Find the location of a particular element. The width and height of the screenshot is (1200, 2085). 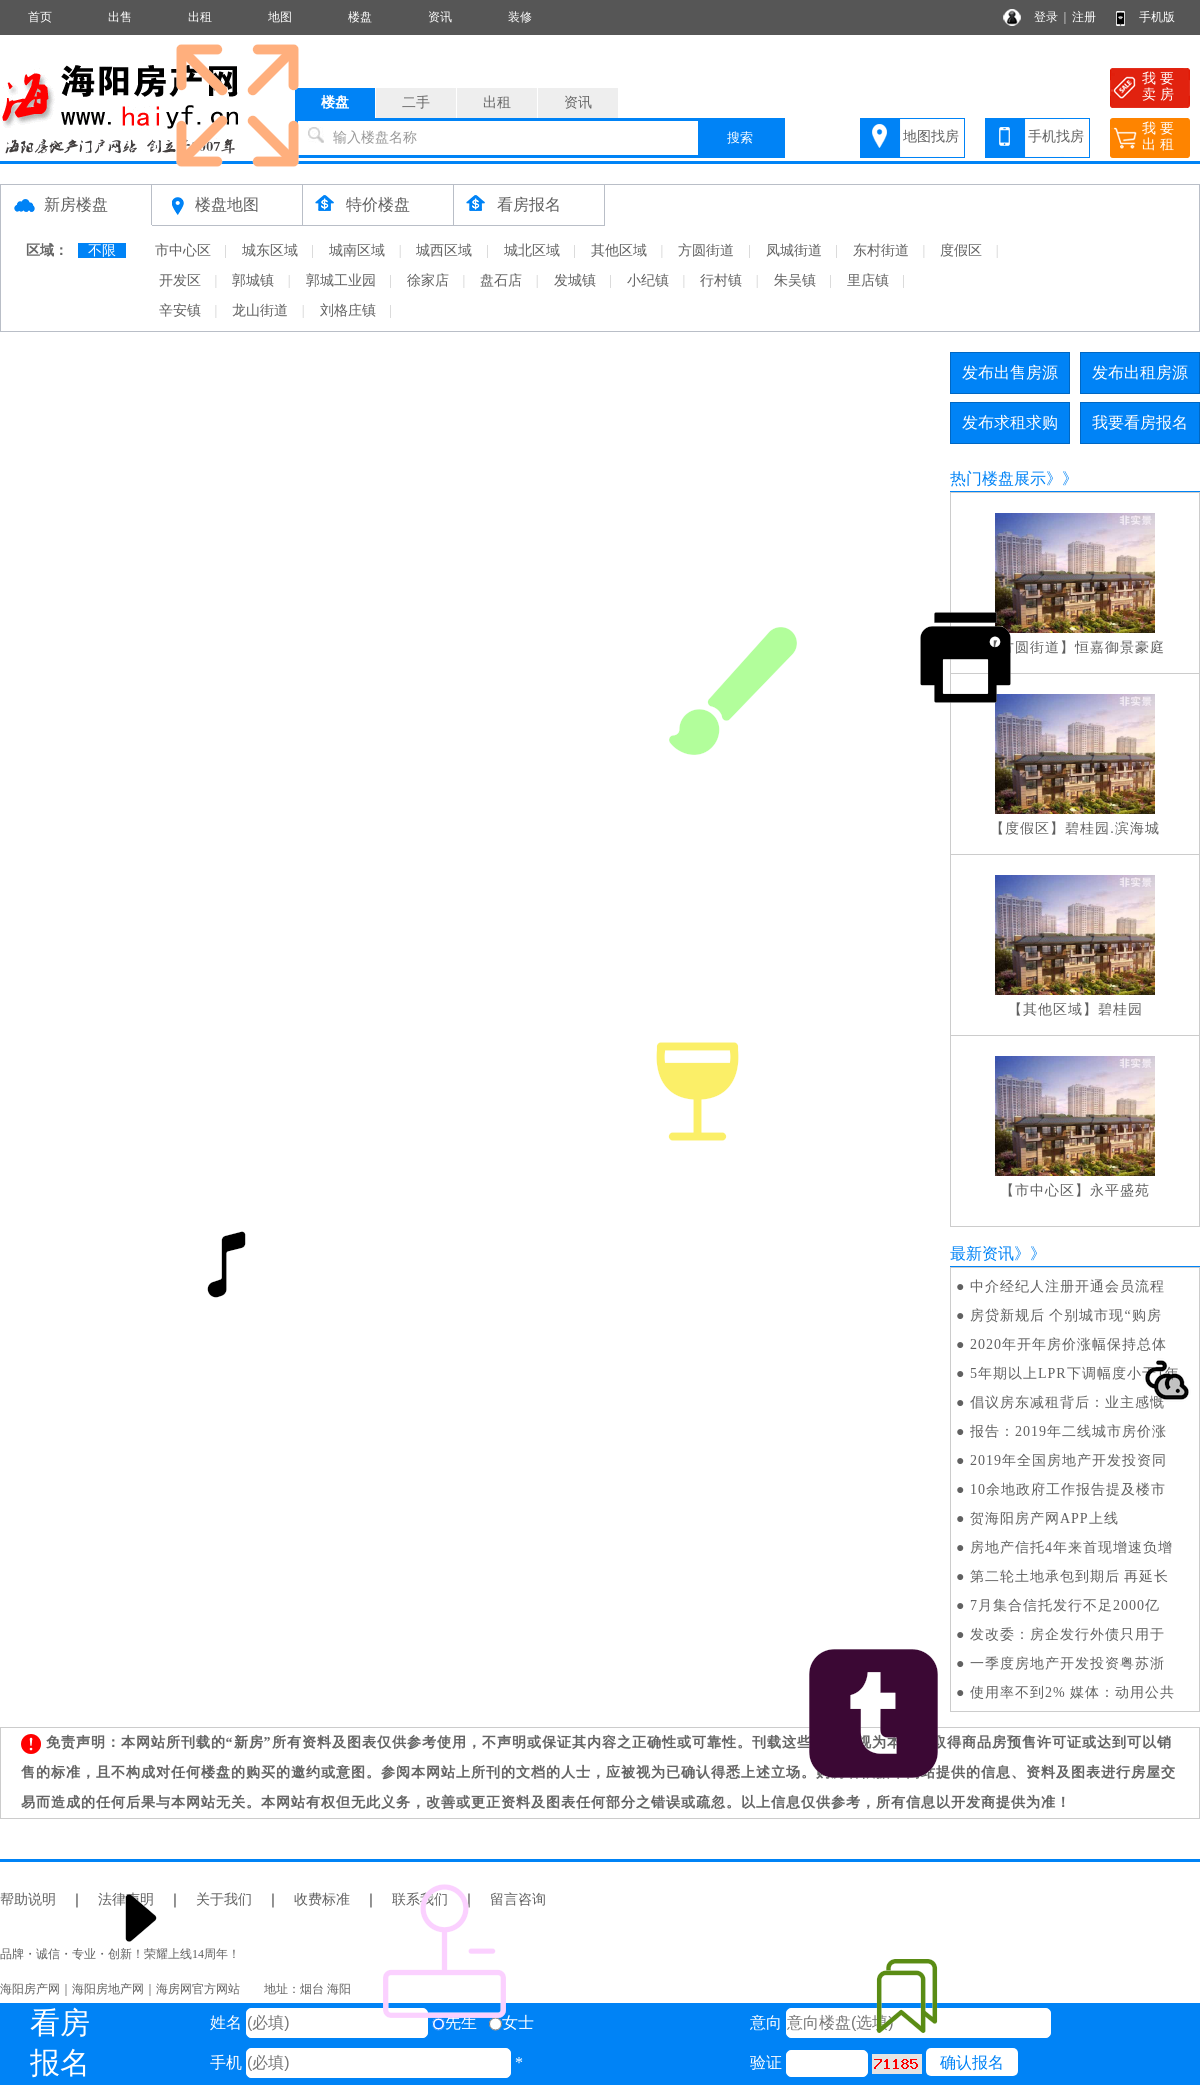

view all saved bookmarks is located at coordinates (907, 1996).